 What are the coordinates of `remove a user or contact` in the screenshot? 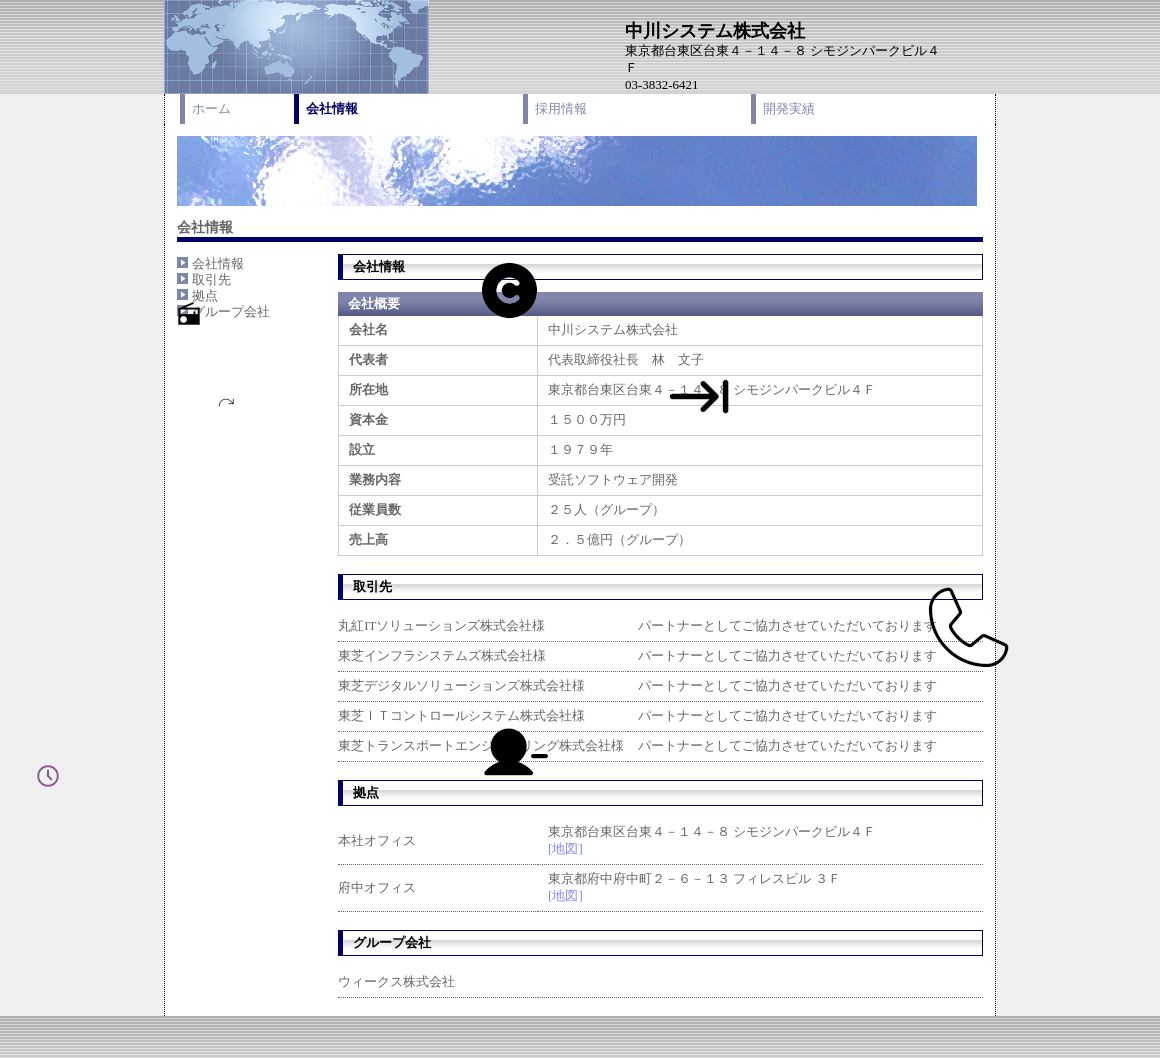 It's located at (514, 754).